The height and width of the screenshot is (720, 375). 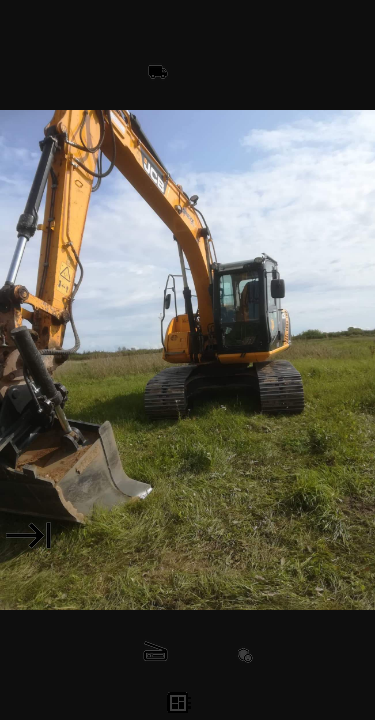 I want to click on move cursor to end of line or field, so click(x=29, y=535).